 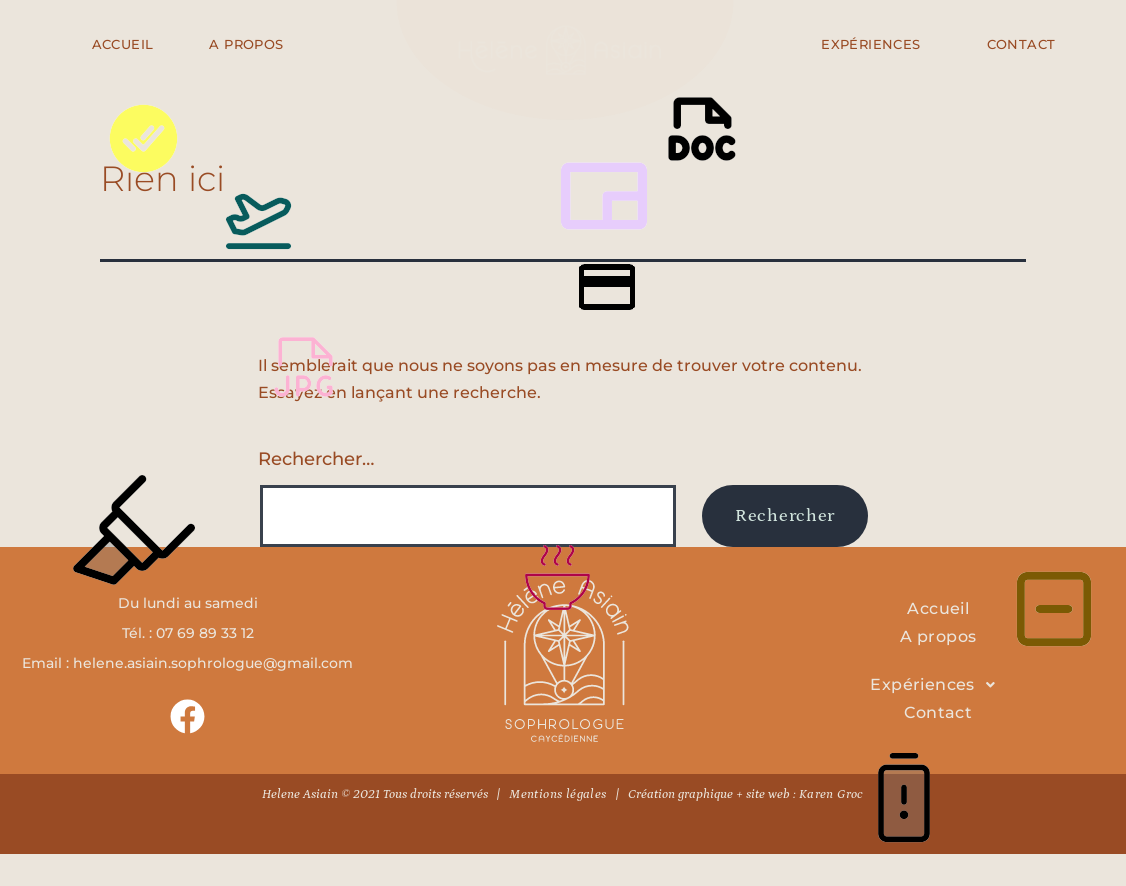 What do you see at coordinates (904, 799) in the screenshot?
I see `indicates low battery warning` at bounding box center [904, 799].